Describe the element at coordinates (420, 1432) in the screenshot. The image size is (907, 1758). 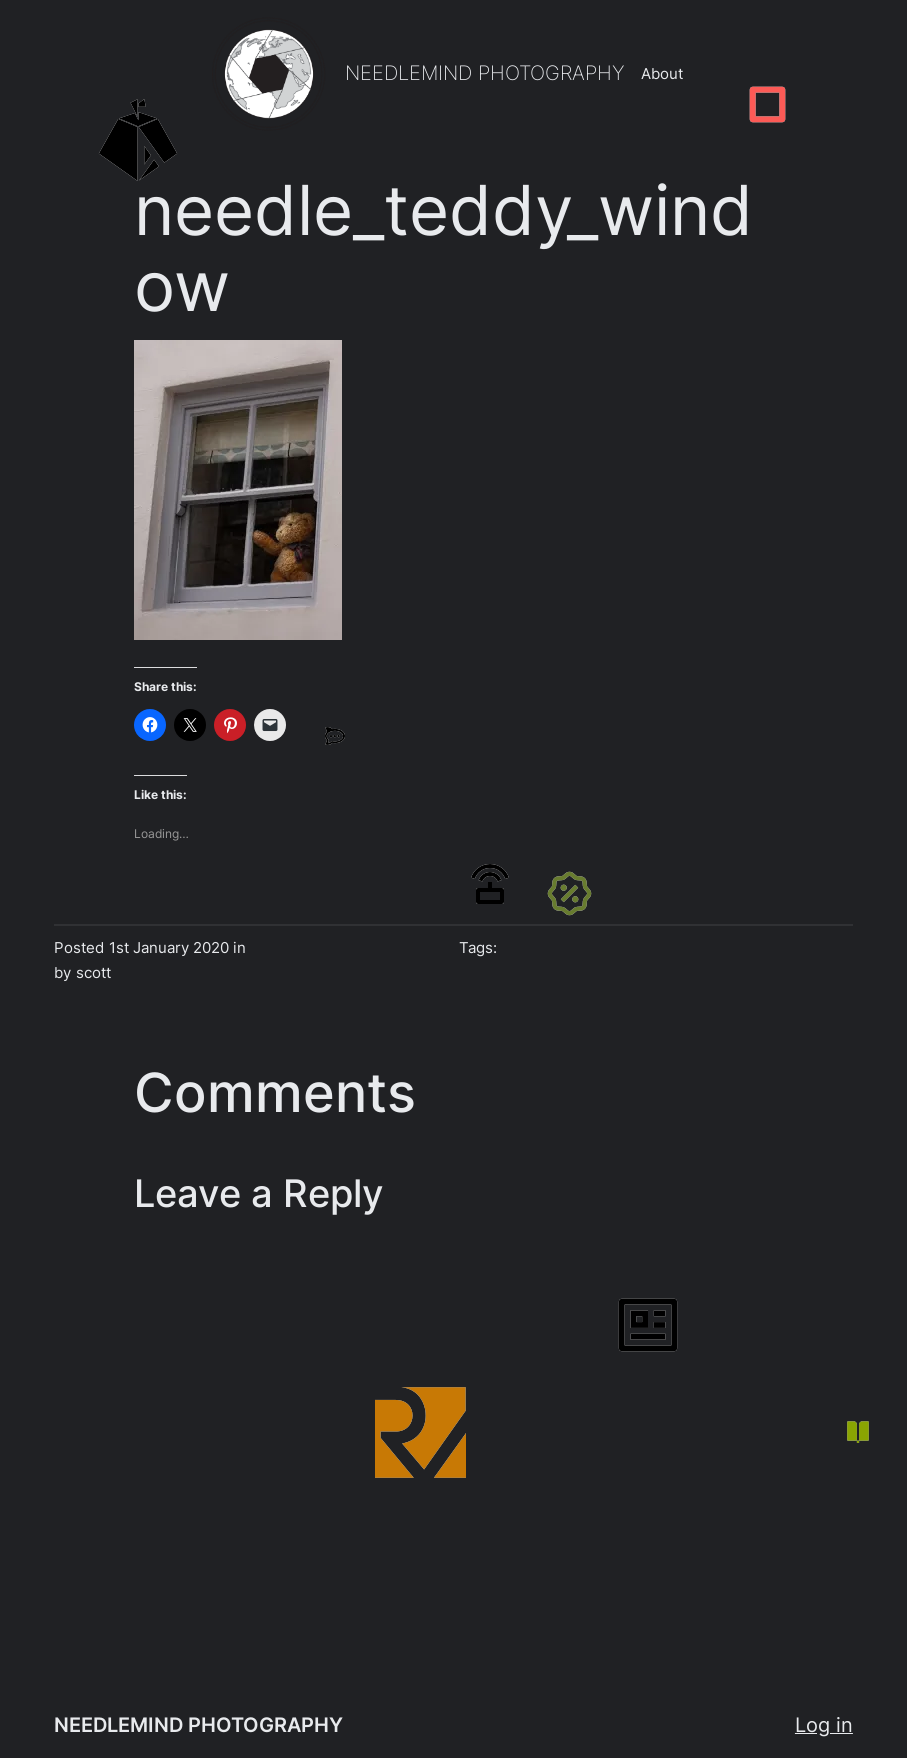
I see `indicates RISC-V architecture compatibility` at that location.